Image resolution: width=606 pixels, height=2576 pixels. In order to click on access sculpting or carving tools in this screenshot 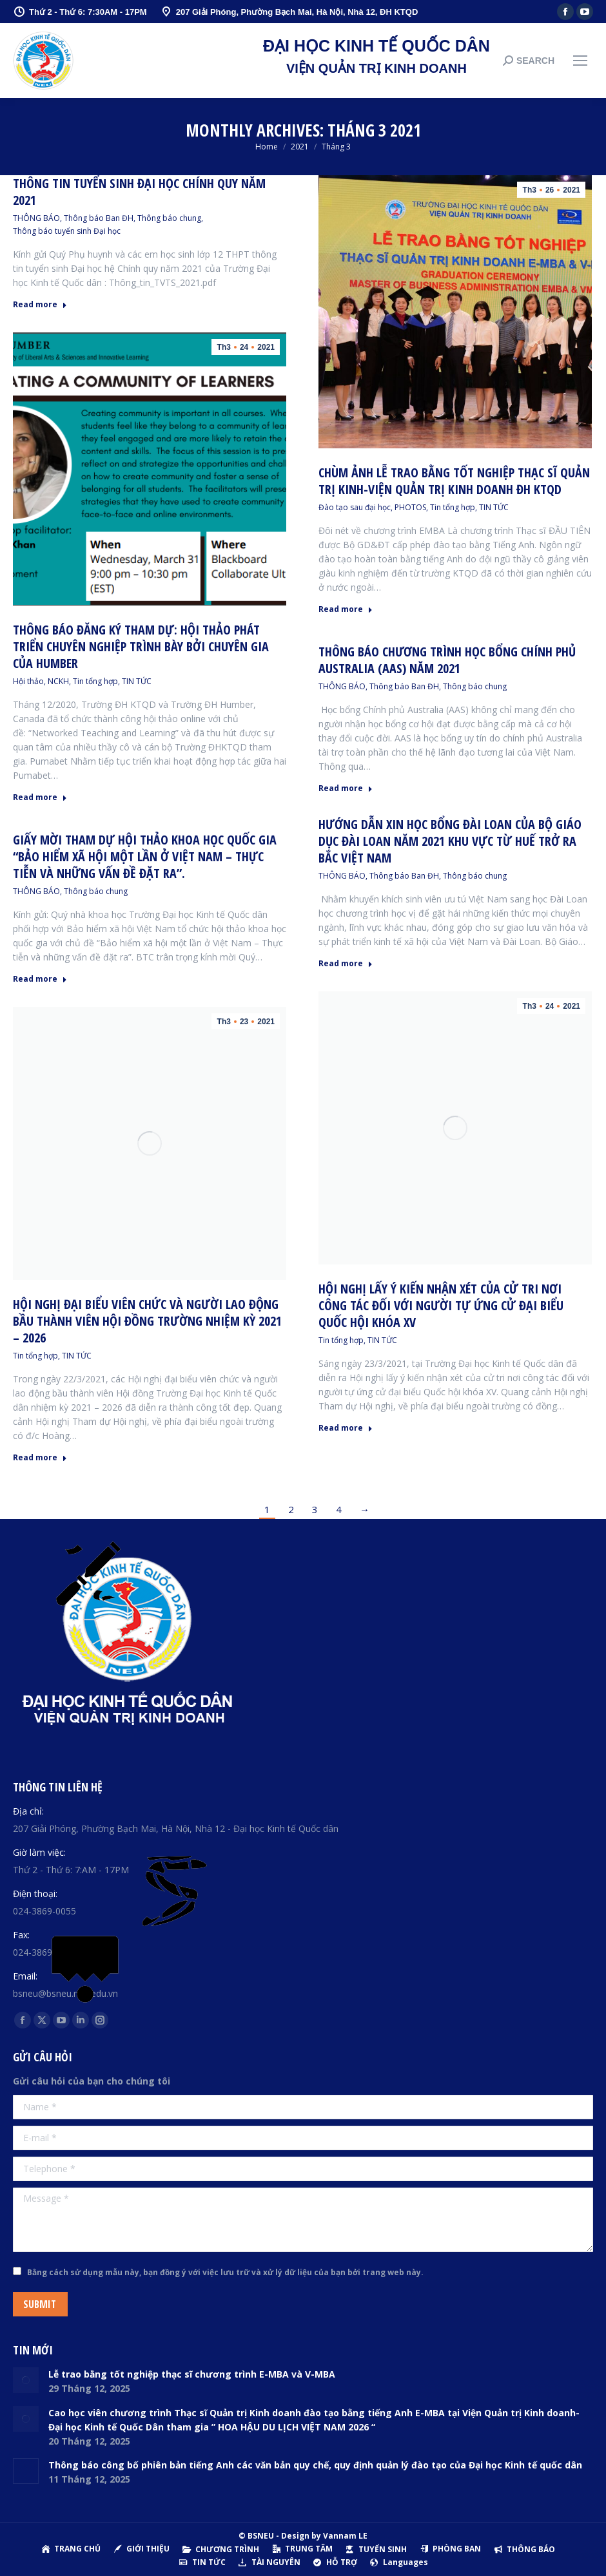, I will do `click(89, 1573)`.